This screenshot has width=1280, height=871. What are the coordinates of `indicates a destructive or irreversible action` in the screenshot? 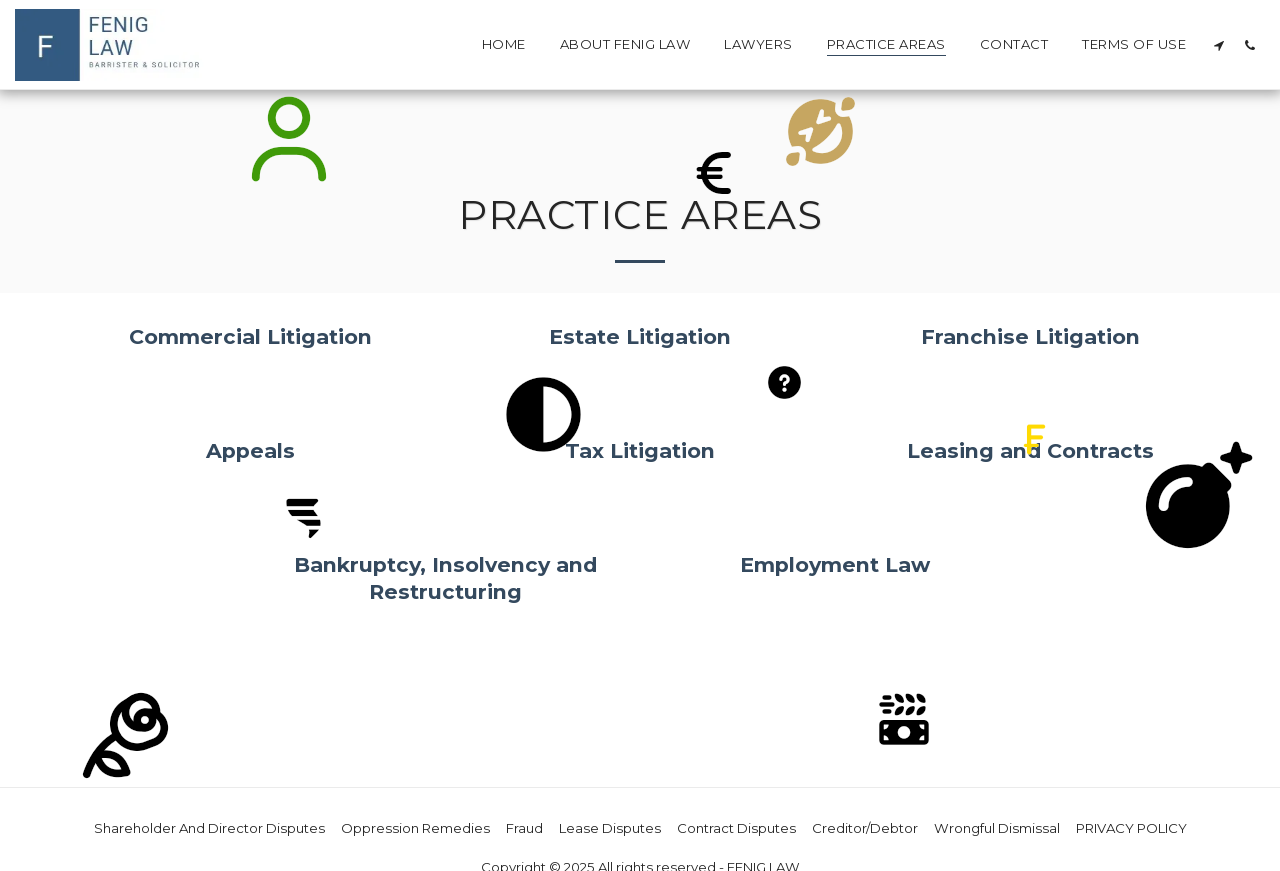 It's located at (1197, 496).